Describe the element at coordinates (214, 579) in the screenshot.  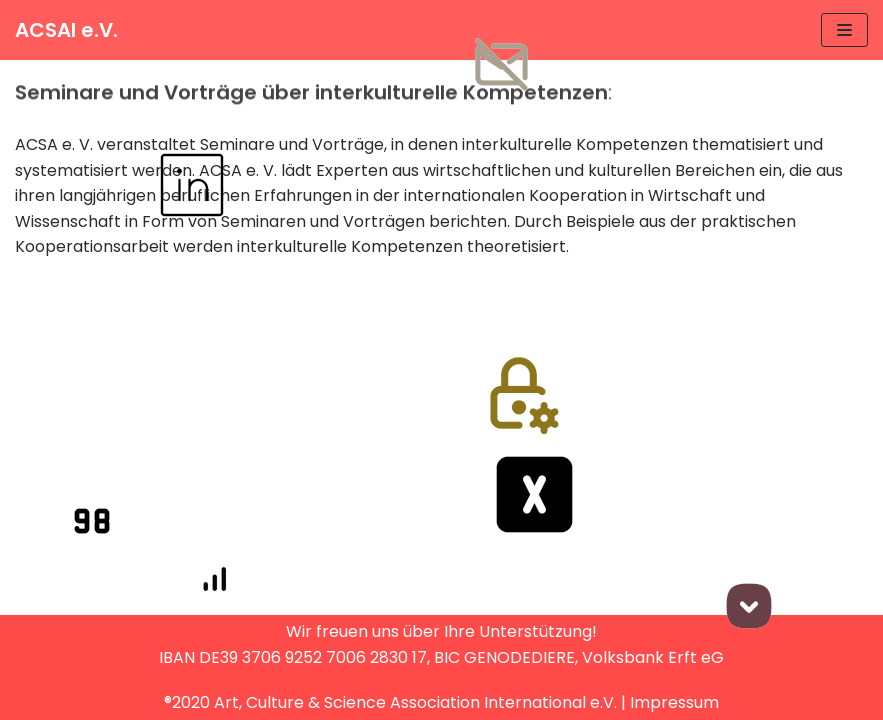
I see `indicates cellular network signal strength` at that location.